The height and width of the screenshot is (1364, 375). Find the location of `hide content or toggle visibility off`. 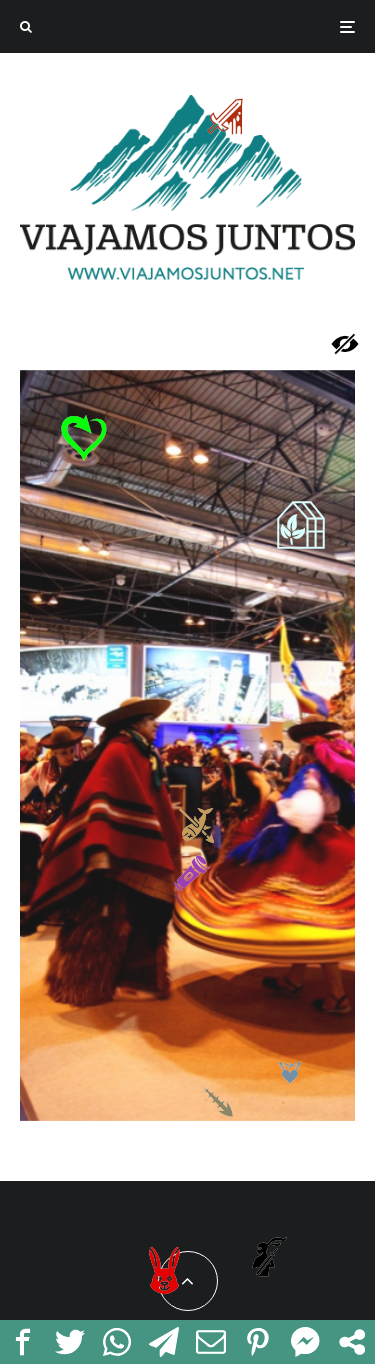

hide content or toggle visibility off is located at coordinates (345, 344).